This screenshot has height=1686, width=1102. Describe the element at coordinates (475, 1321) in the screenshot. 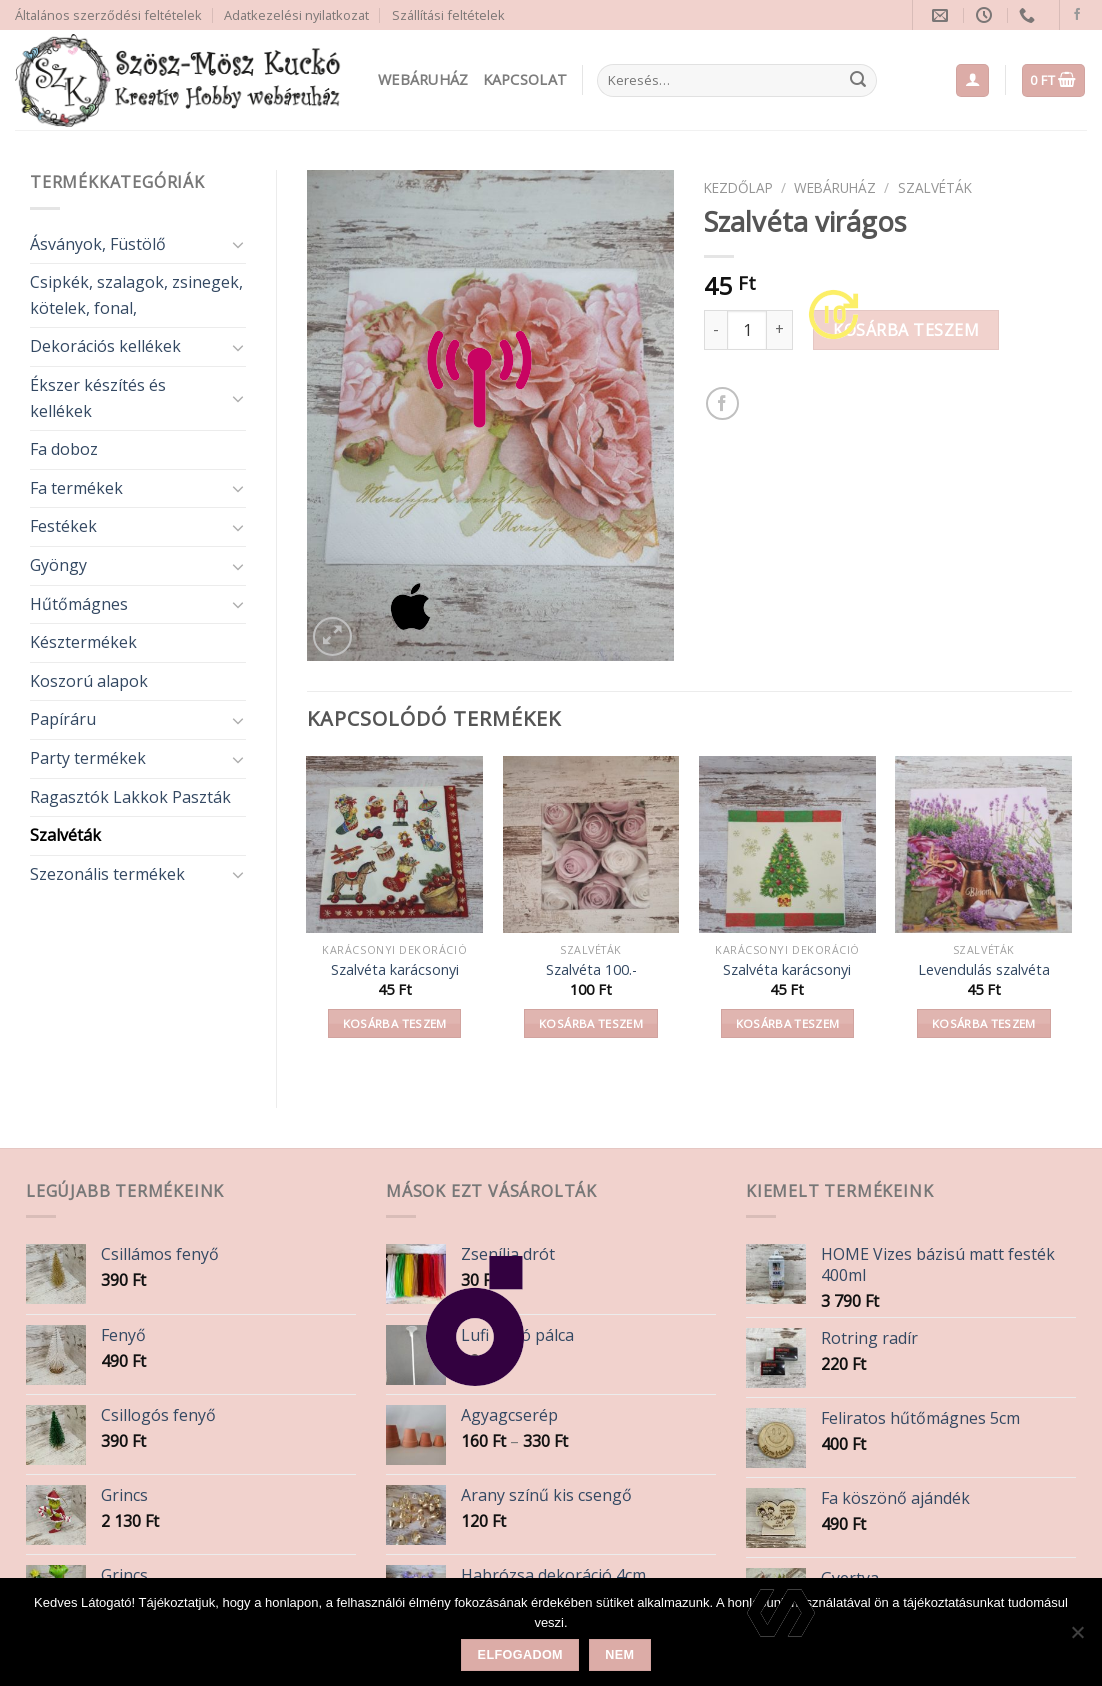

I see `open depositphotos stock image library` at that location.